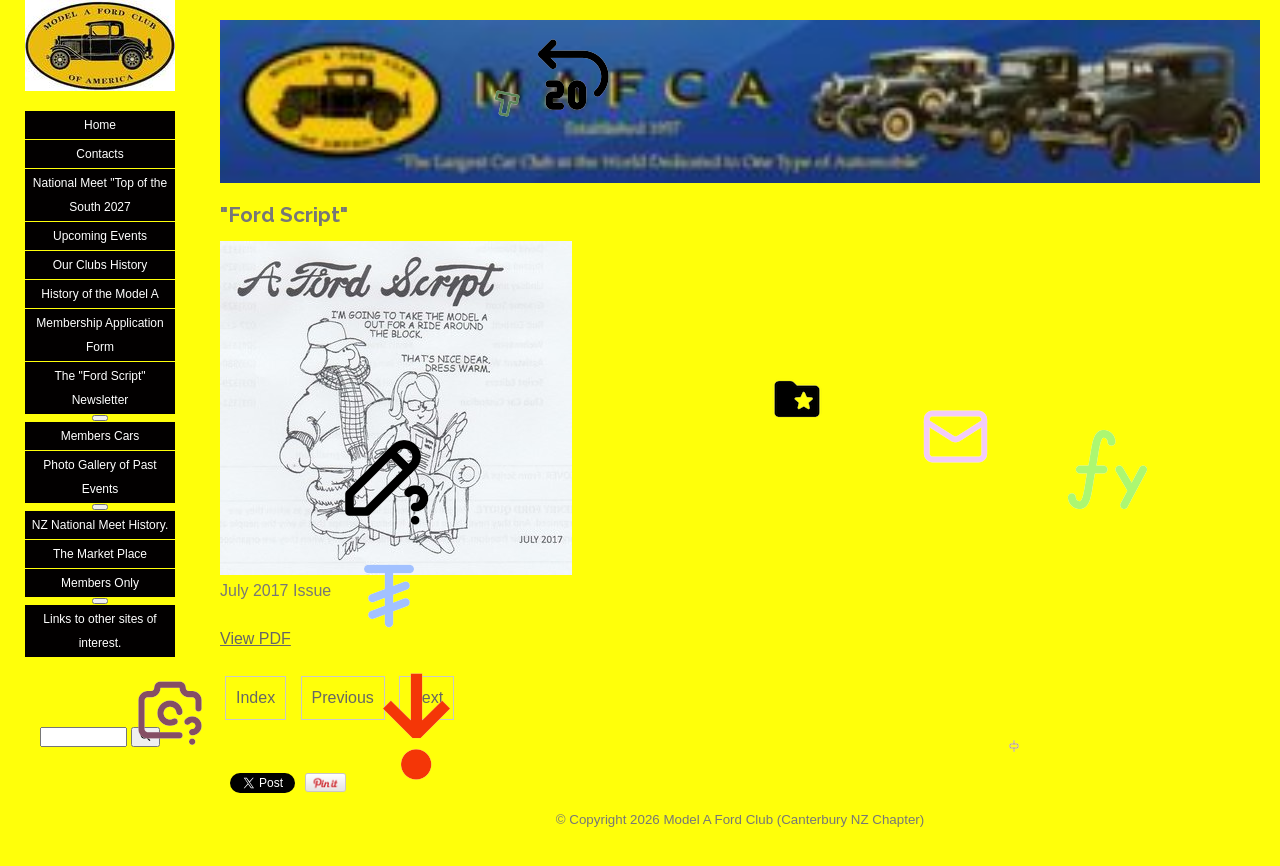  Describe the element at coordinates (384, 476) in the screenshot. I see `edit help or writing assistance` at that location.